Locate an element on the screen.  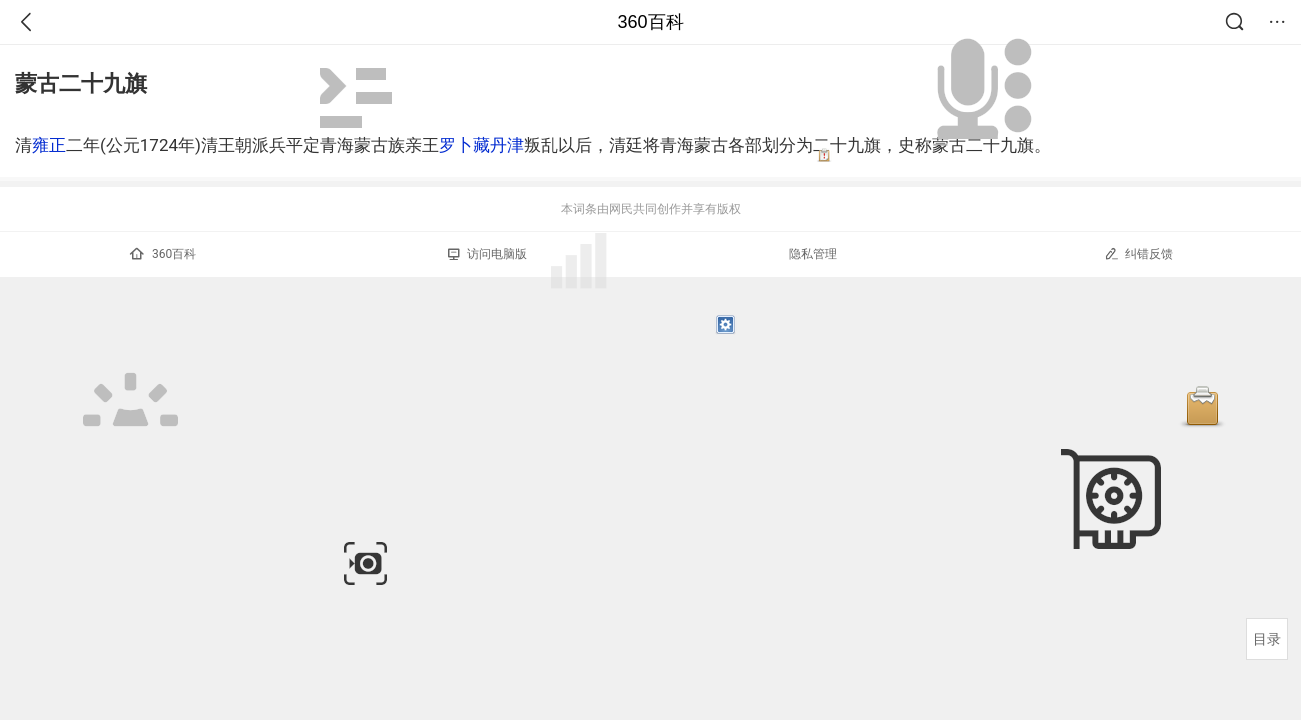
start screen recording with Kooha is located at coordinates (365, 563).